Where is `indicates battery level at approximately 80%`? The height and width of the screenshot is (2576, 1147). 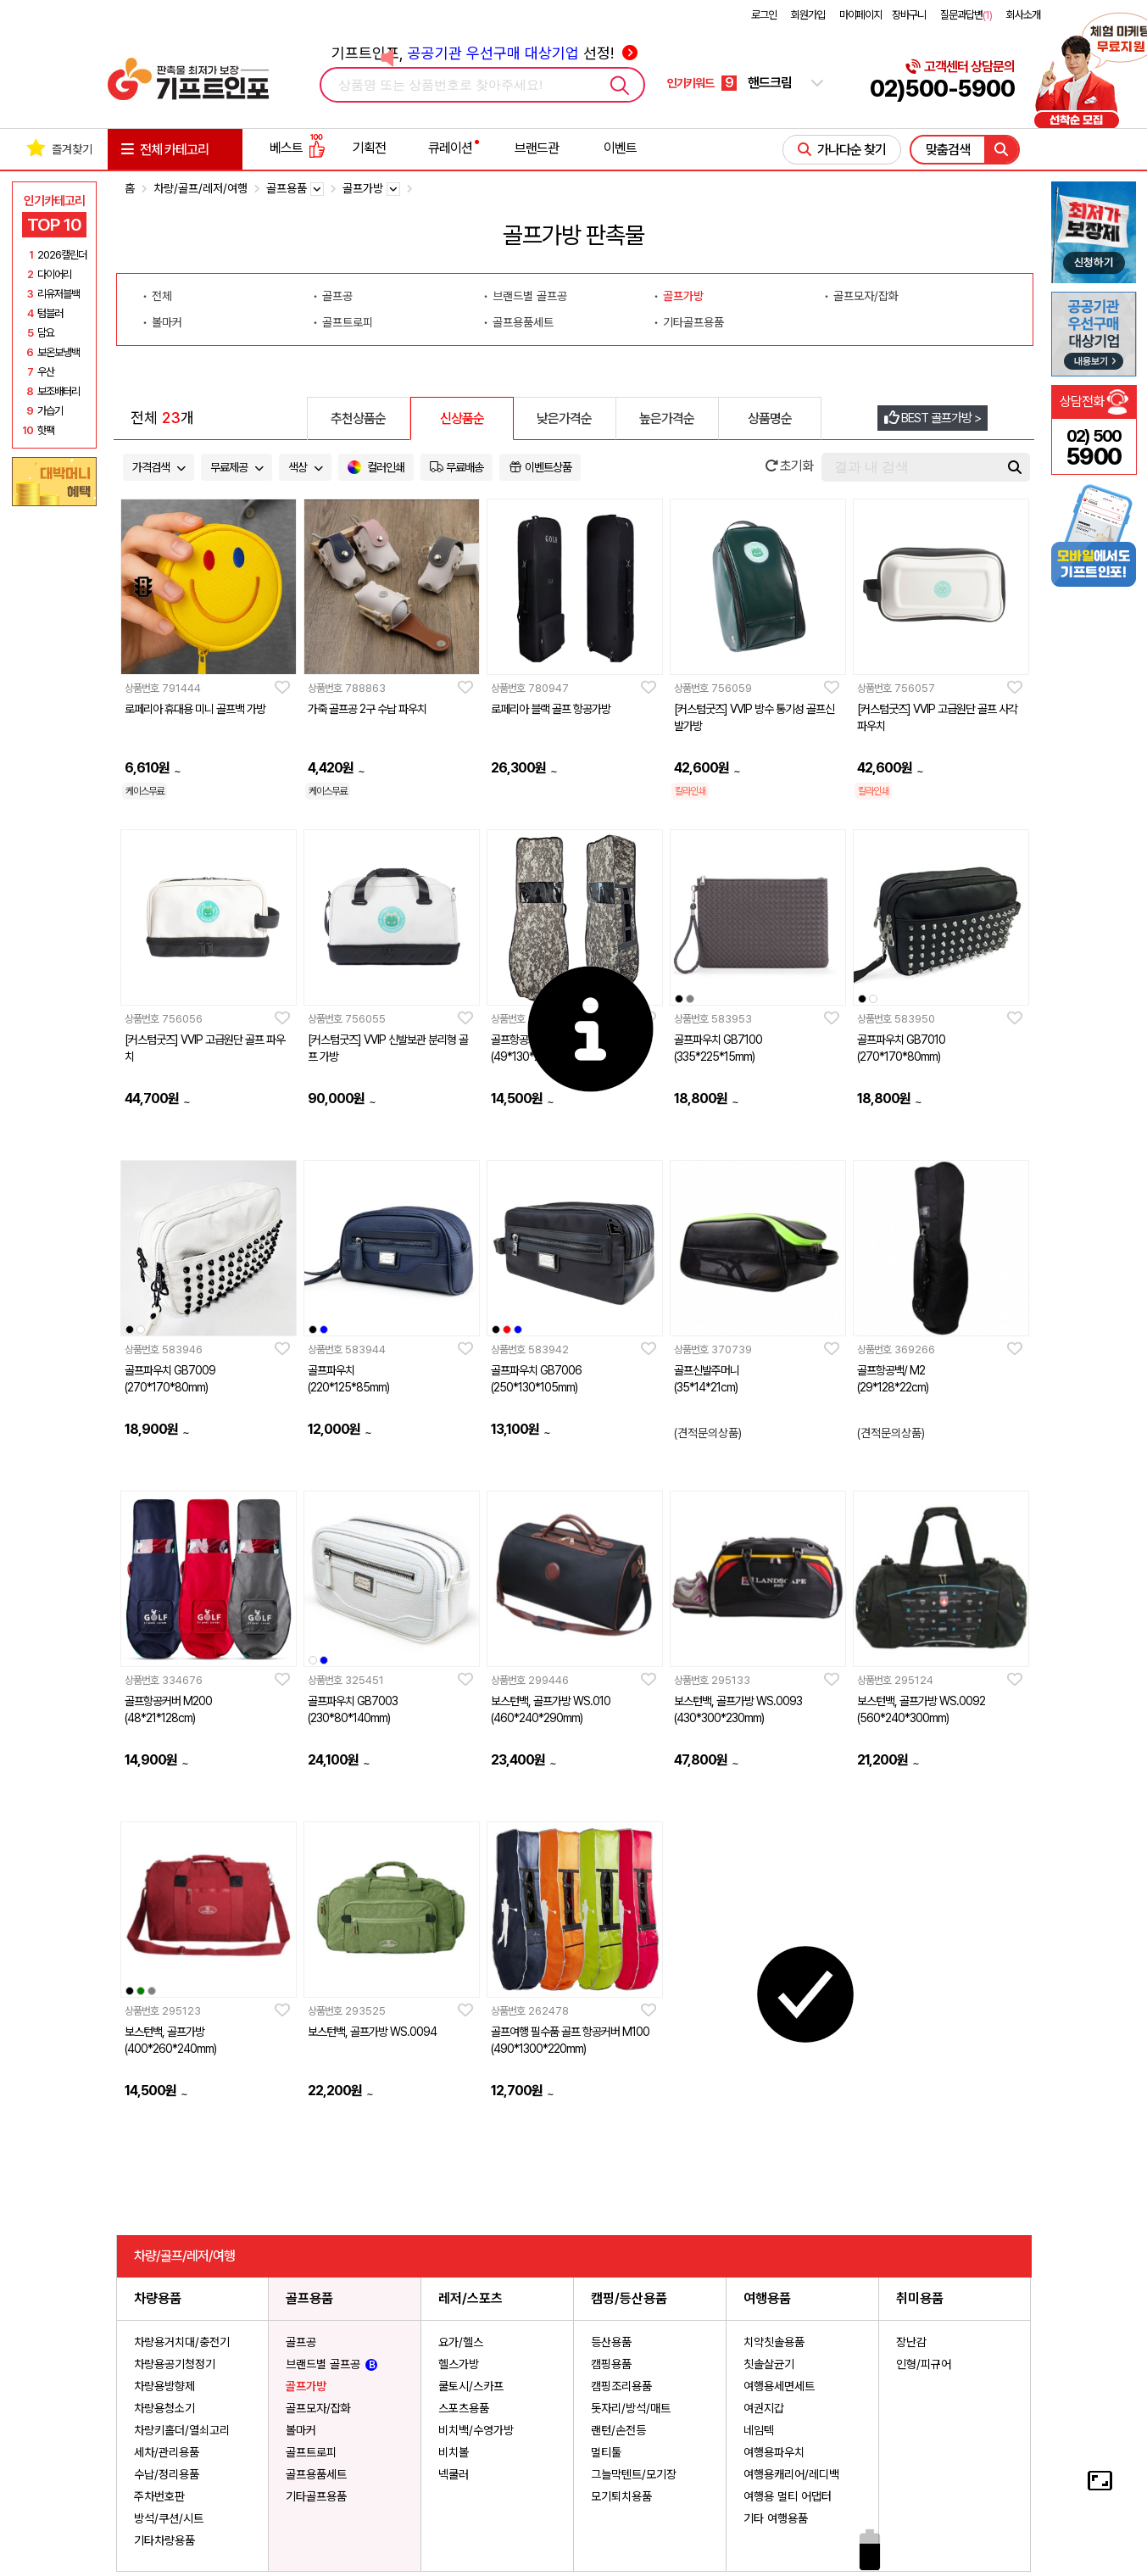
indicates battery level at approximately 80% is located at coordinates (870, 2550).